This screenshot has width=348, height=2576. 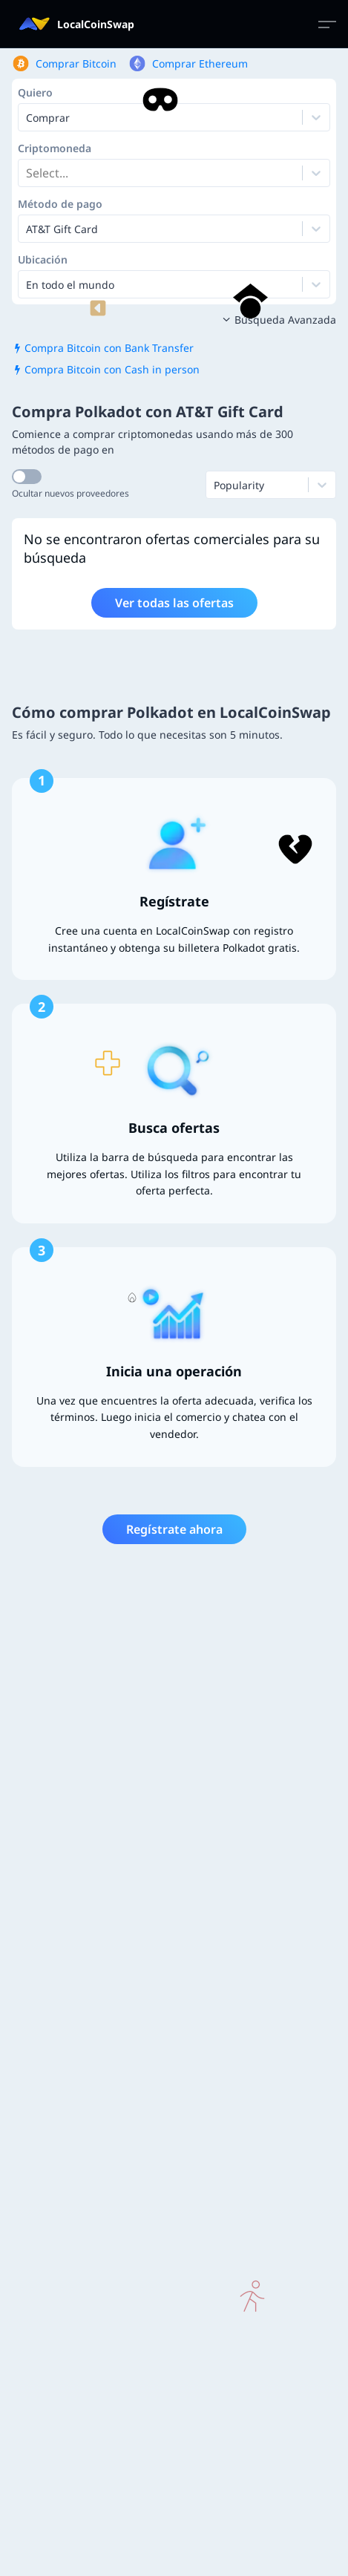 I want to click on enable incognito or private browsing mode, so click(x=160, y=99).